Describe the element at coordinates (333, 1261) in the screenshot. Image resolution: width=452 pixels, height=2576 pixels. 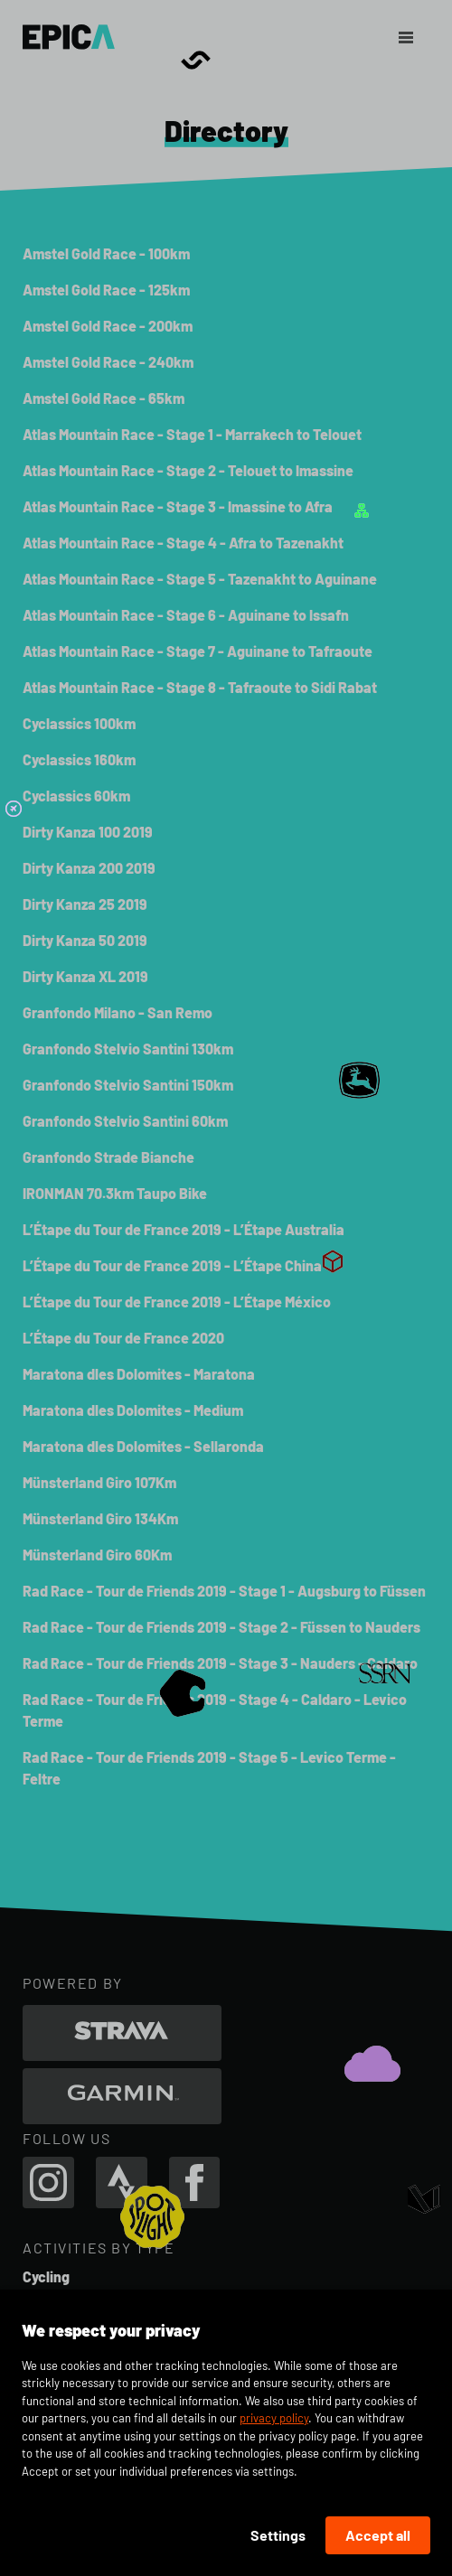
I see `view 3d objects or models` at that location.